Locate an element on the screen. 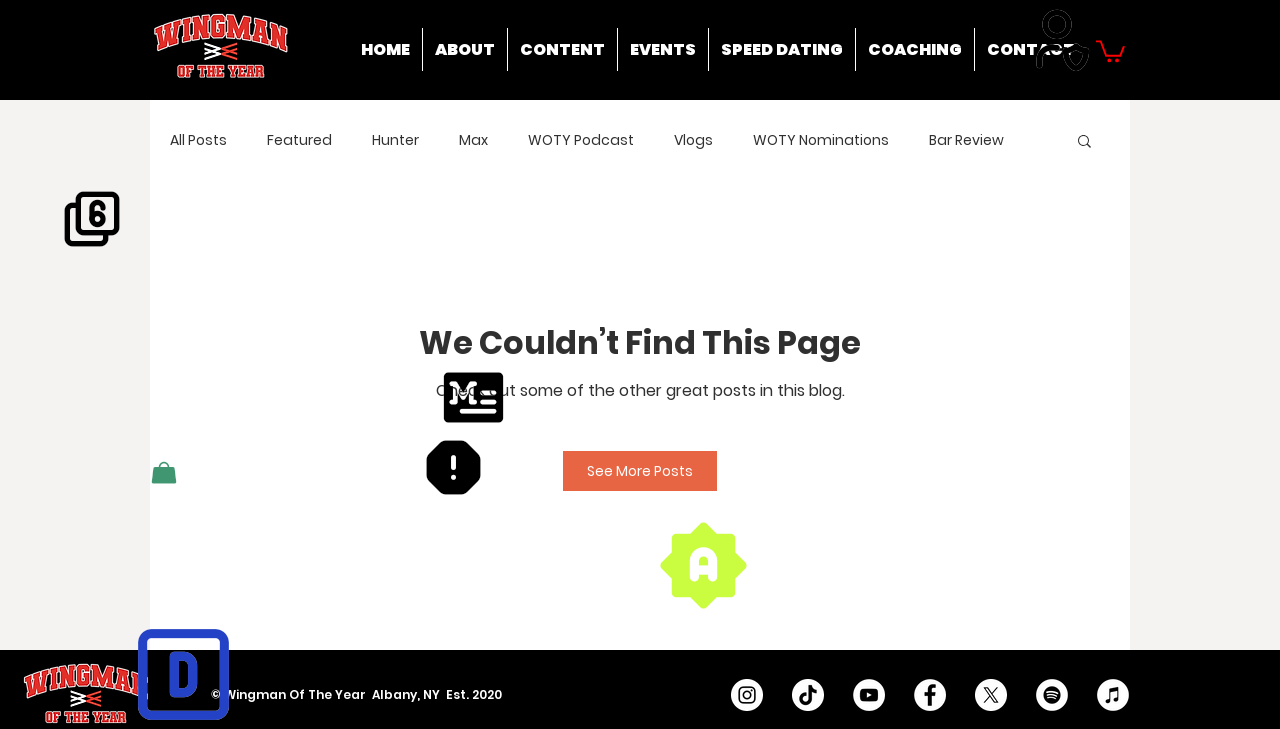  view your shopping bag is located at coordinates (164, 474).